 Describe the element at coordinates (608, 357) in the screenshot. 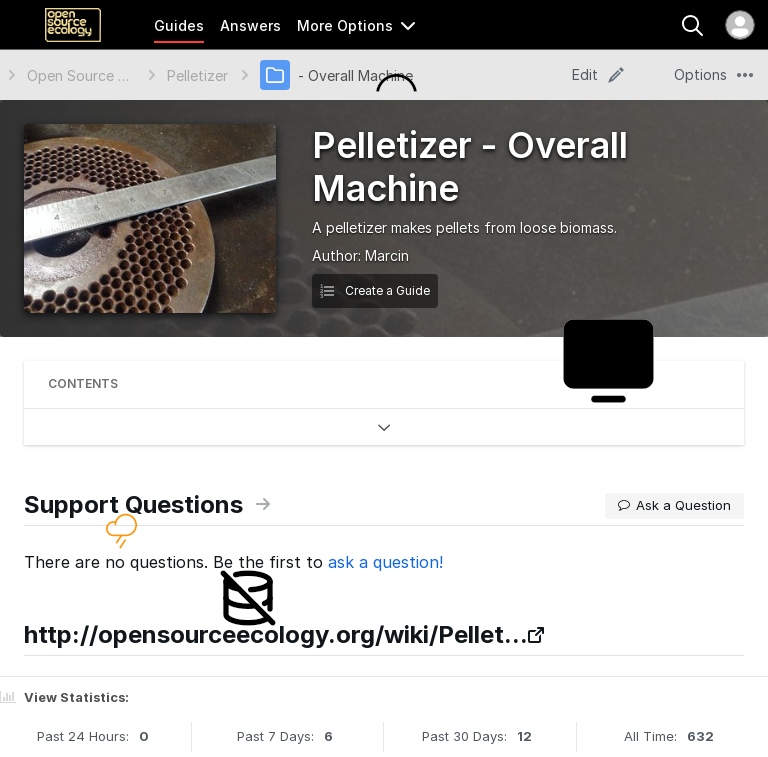

I see `view display settings` at that location.